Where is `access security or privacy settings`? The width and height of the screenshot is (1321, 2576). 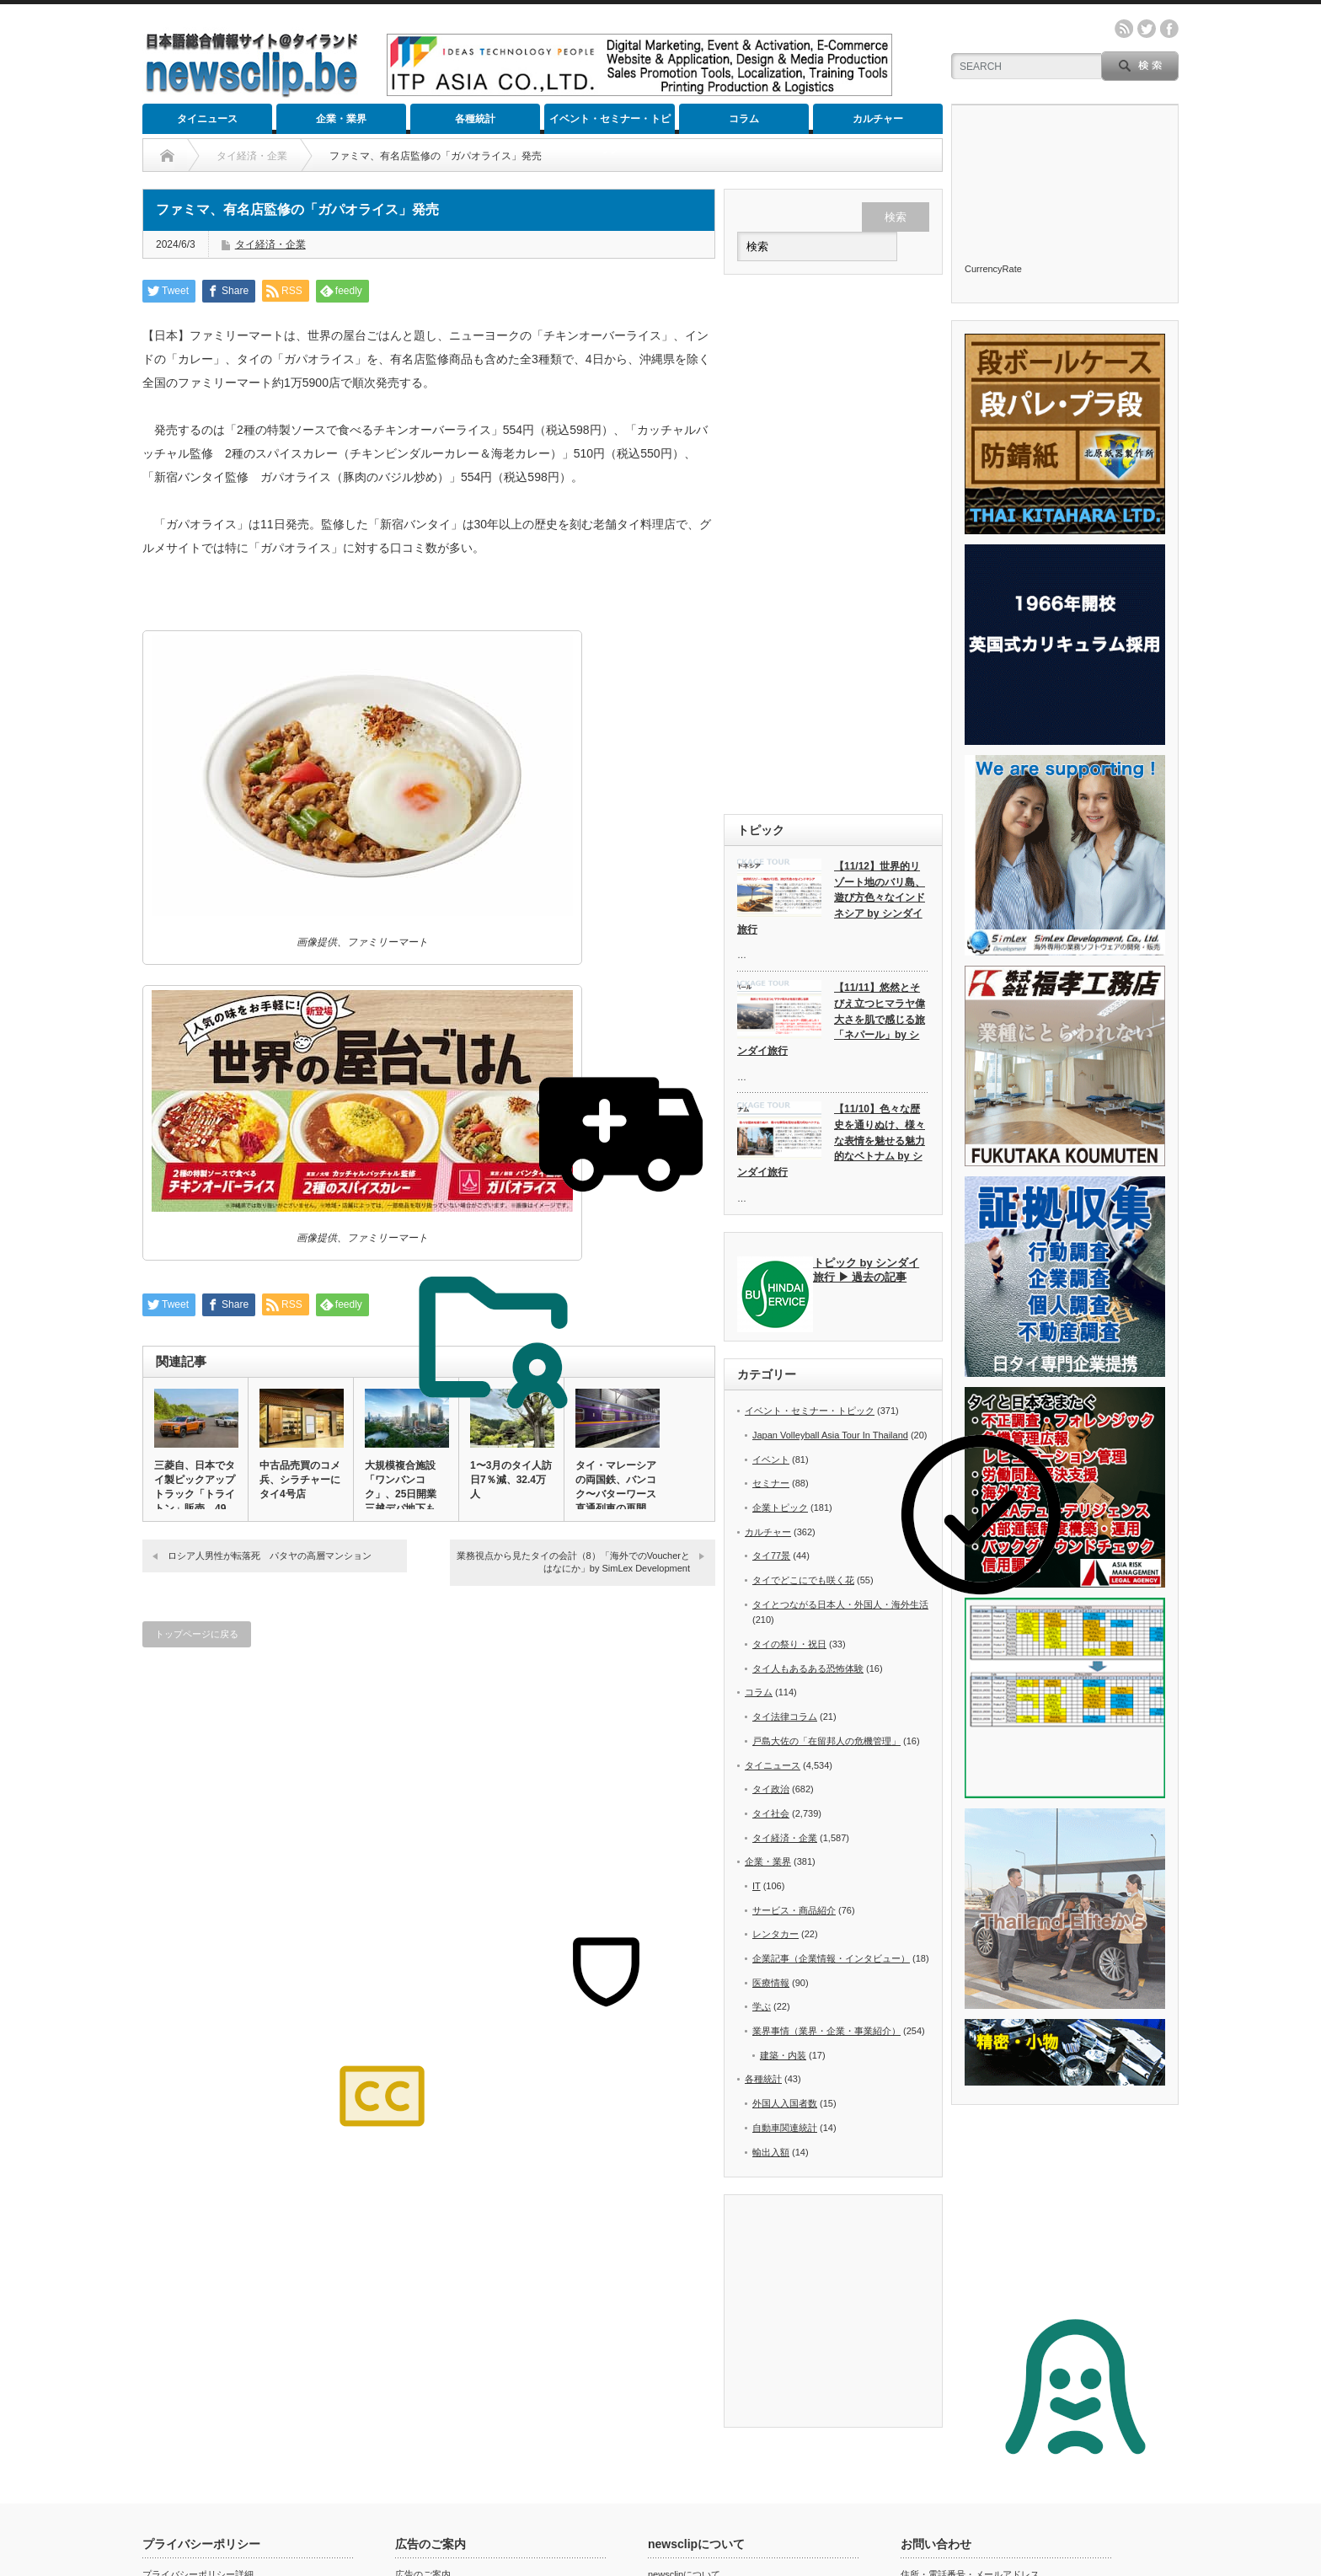 access security or privacy settings is located at coordinates (606, 1968).